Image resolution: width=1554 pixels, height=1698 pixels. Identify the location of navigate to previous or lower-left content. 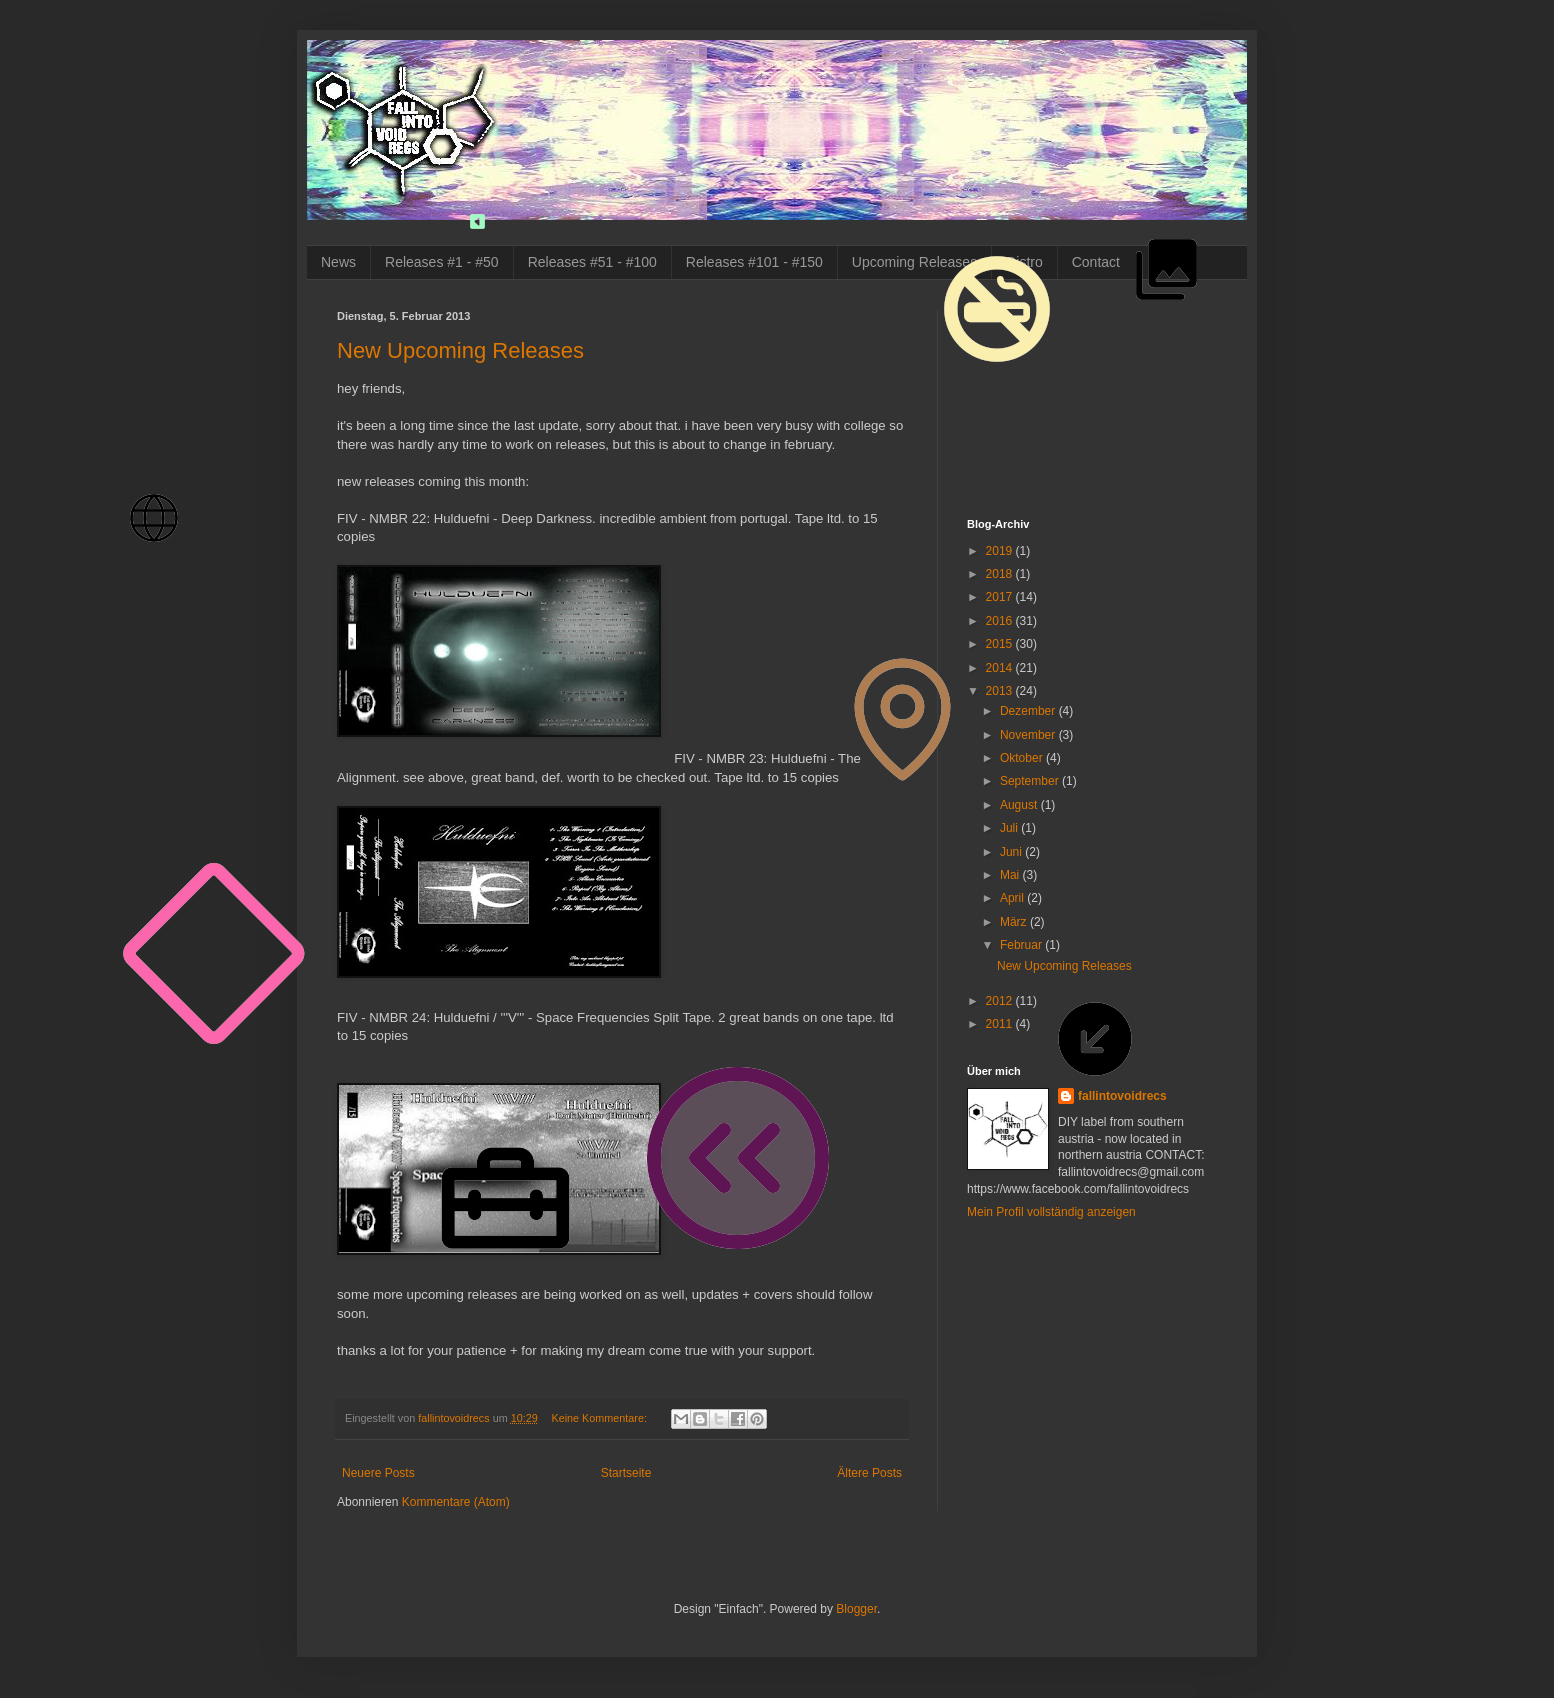
(1095, 1039).